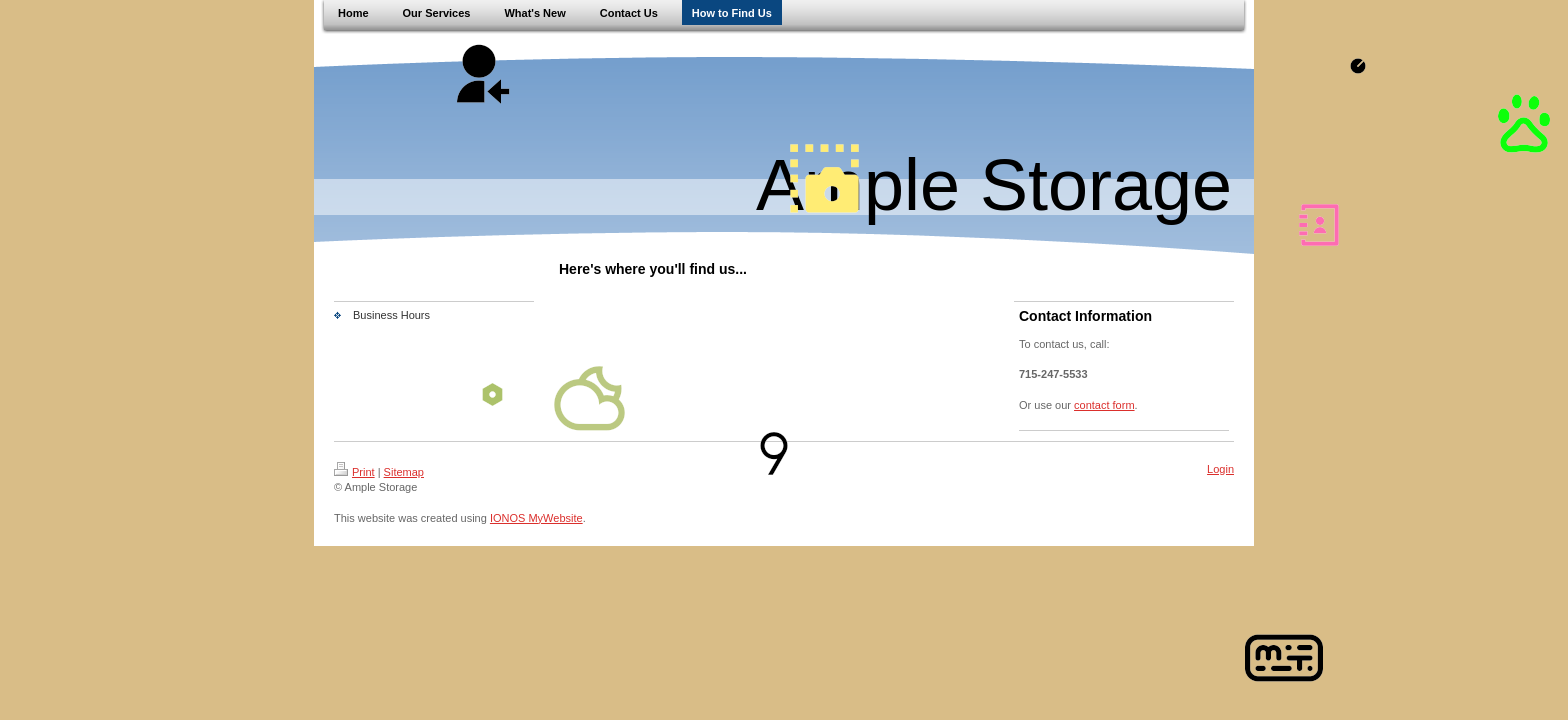 This screenshot has width=1568, height=720. I want to click on open your contacts book, so click(1320, 225).